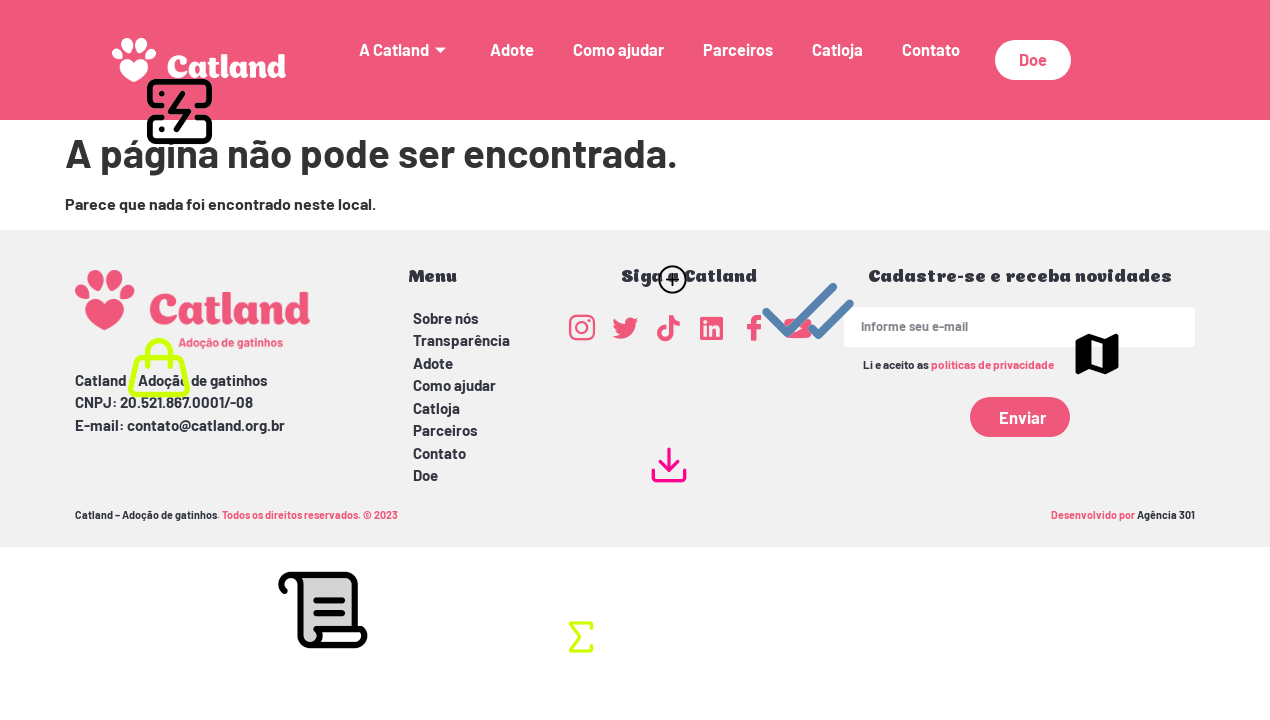 This screenshot has height=720, width=1270. What do you see at coordinates (581, 637) in the screenshot?
I see `calculate sum or total` at bounding box center [581, 637].